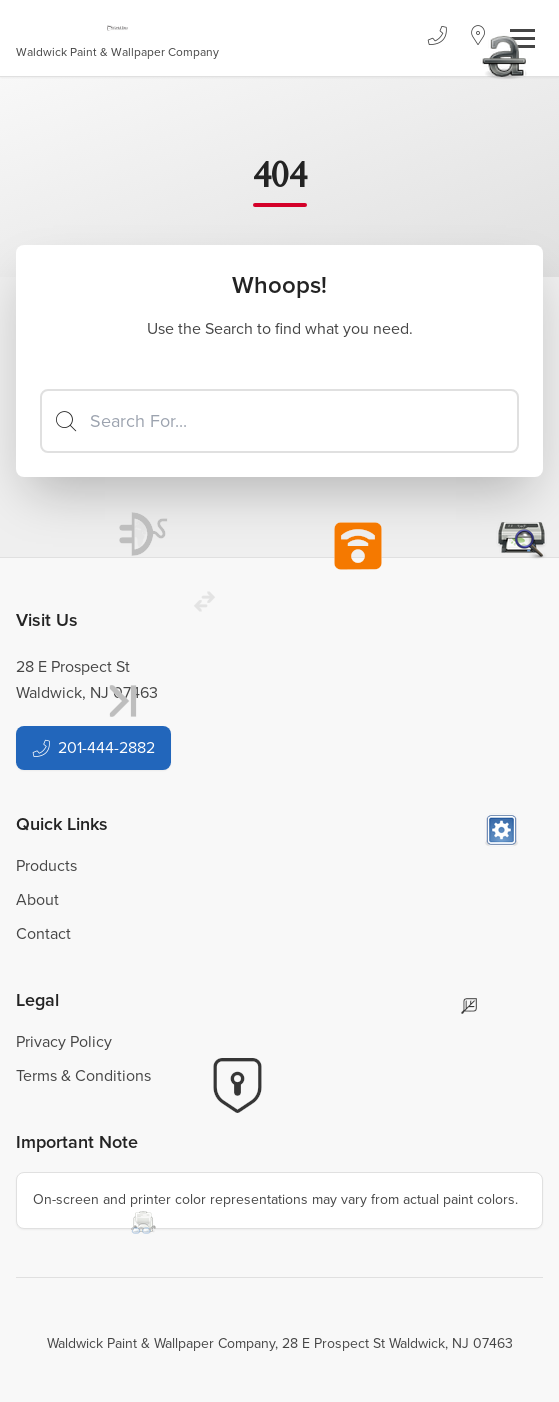 This screenshot has width=559, height=1402. I want to click on indicates hotspot or tethering is active, so click(358, 546).